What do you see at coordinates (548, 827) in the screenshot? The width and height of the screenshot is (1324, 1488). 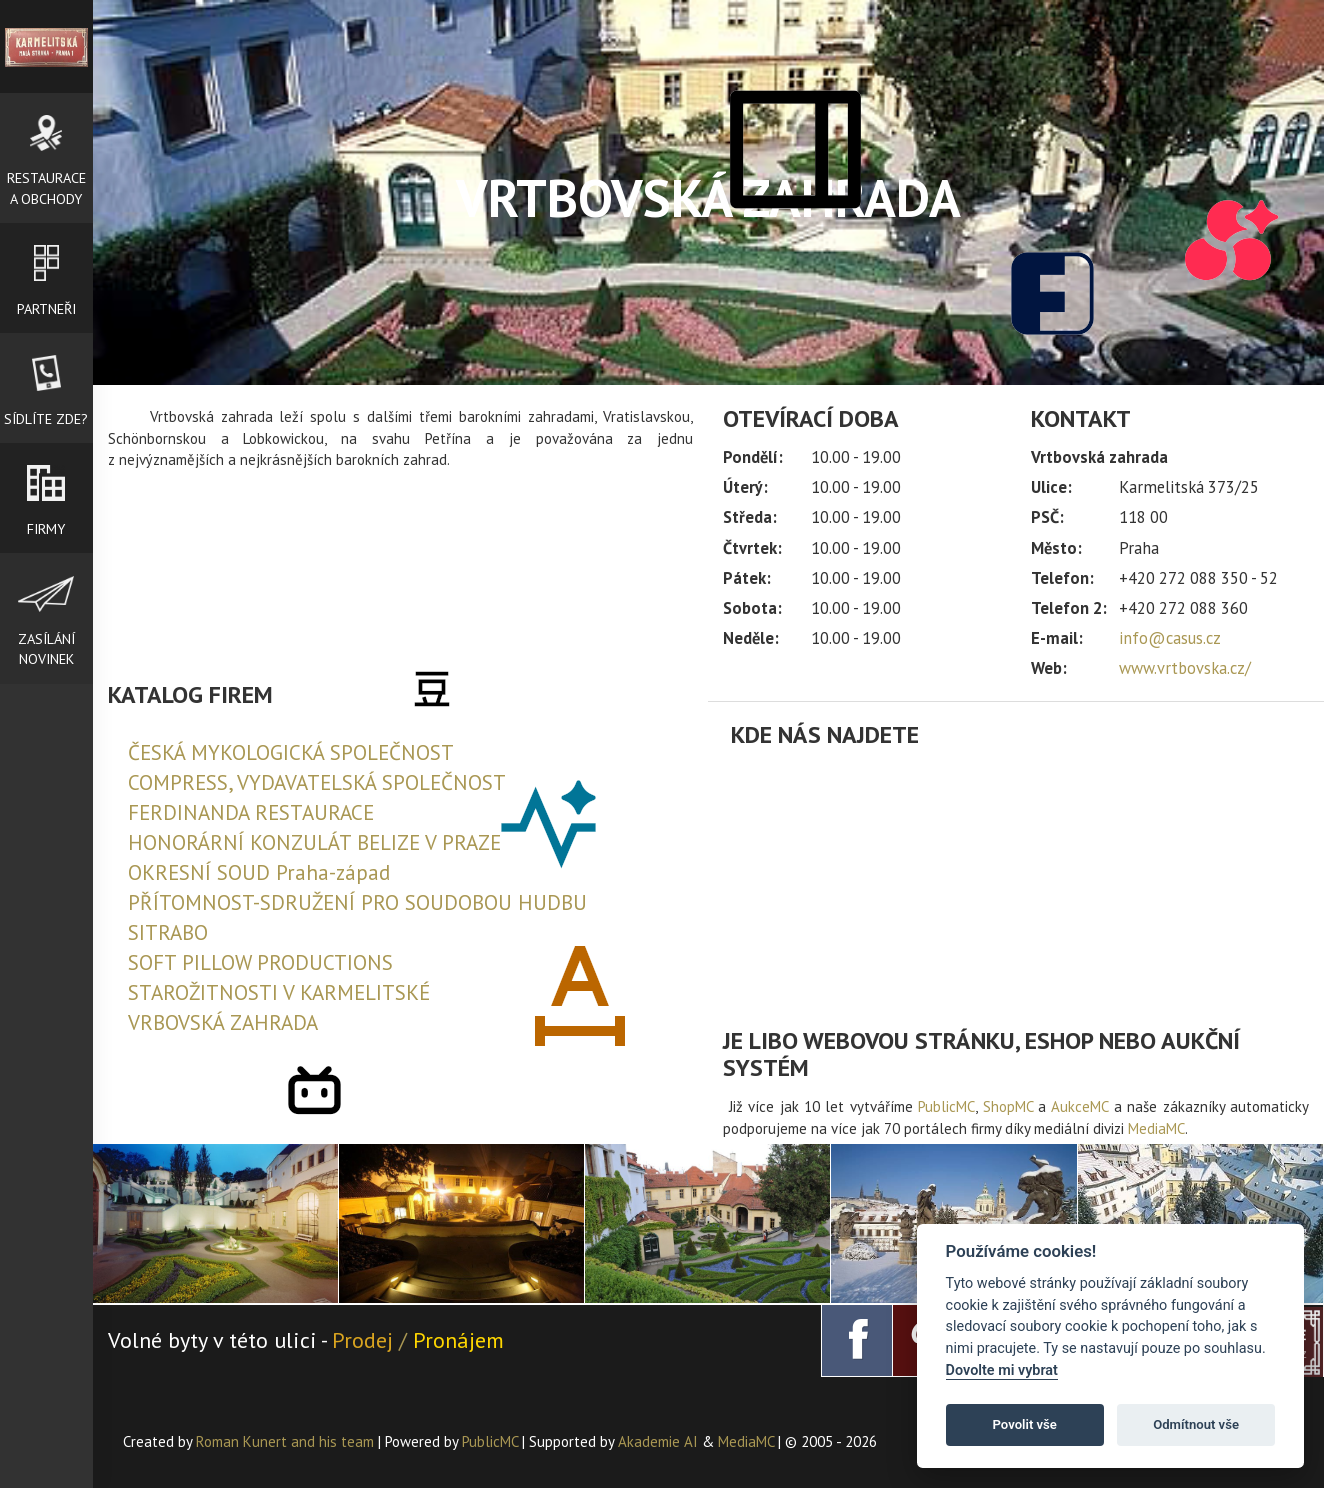 I see `access AI-powered health monitoring` at bounding box center [548, 827].